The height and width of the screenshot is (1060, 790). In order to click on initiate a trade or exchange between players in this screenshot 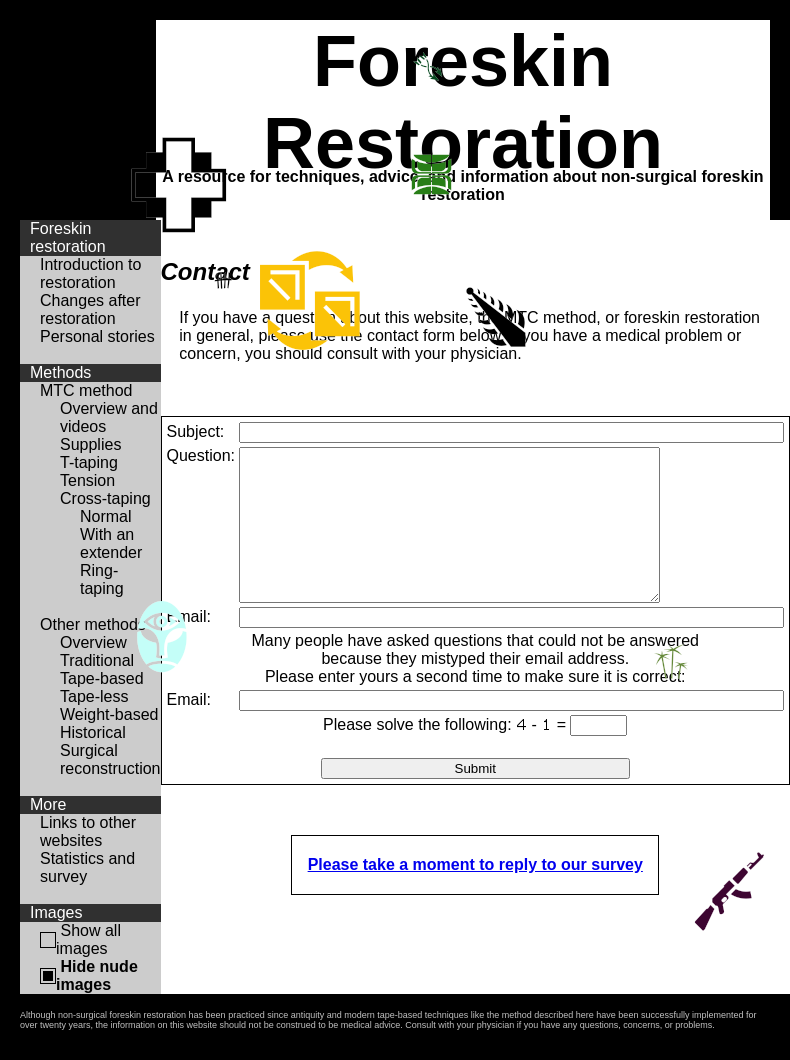, I will do `click(310, 301)`.